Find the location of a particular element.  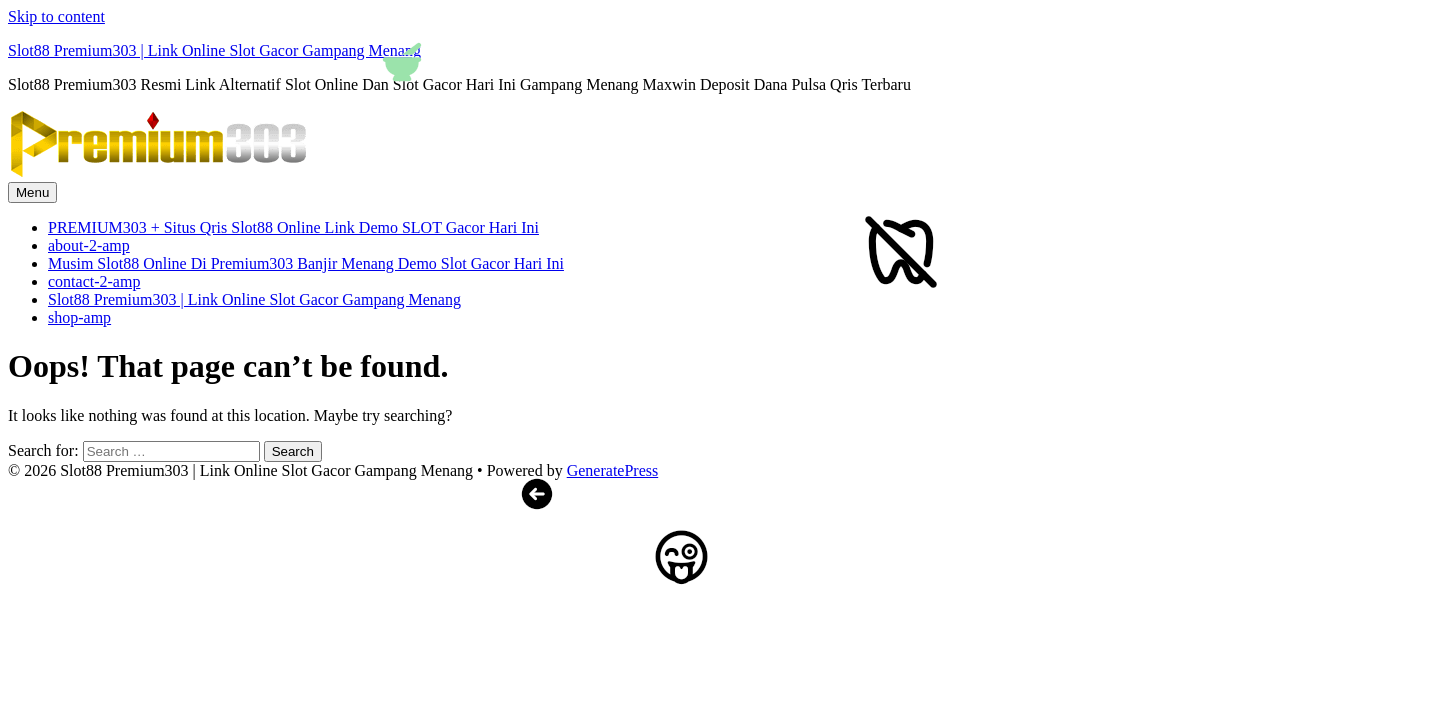

go back to the previous screen is located at coordinates (537, 494).